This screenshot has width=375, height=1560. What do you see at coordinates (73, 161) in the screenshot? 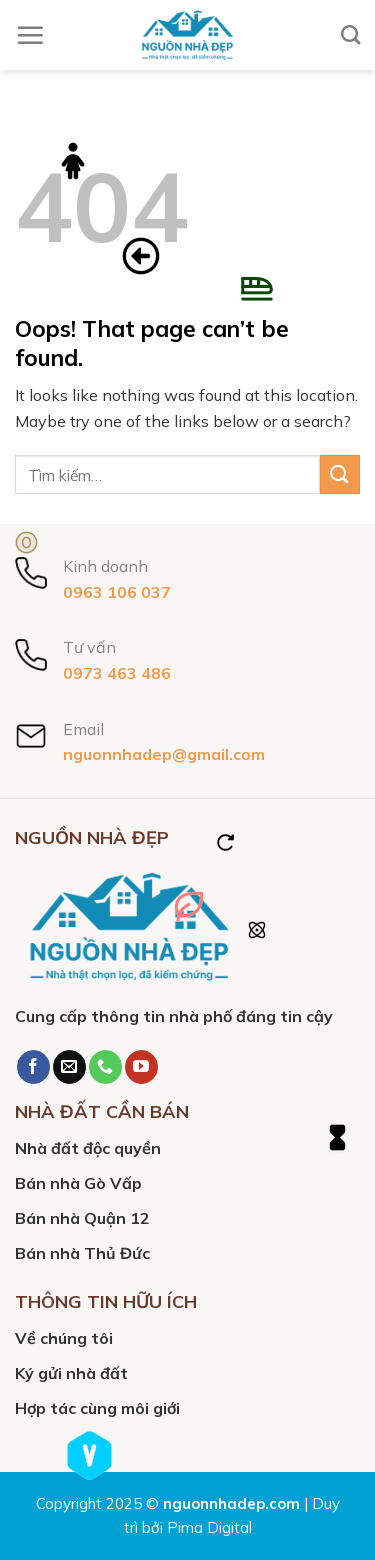
I see `indicates child or kid-friendly content` at bounding box center [73, 161].